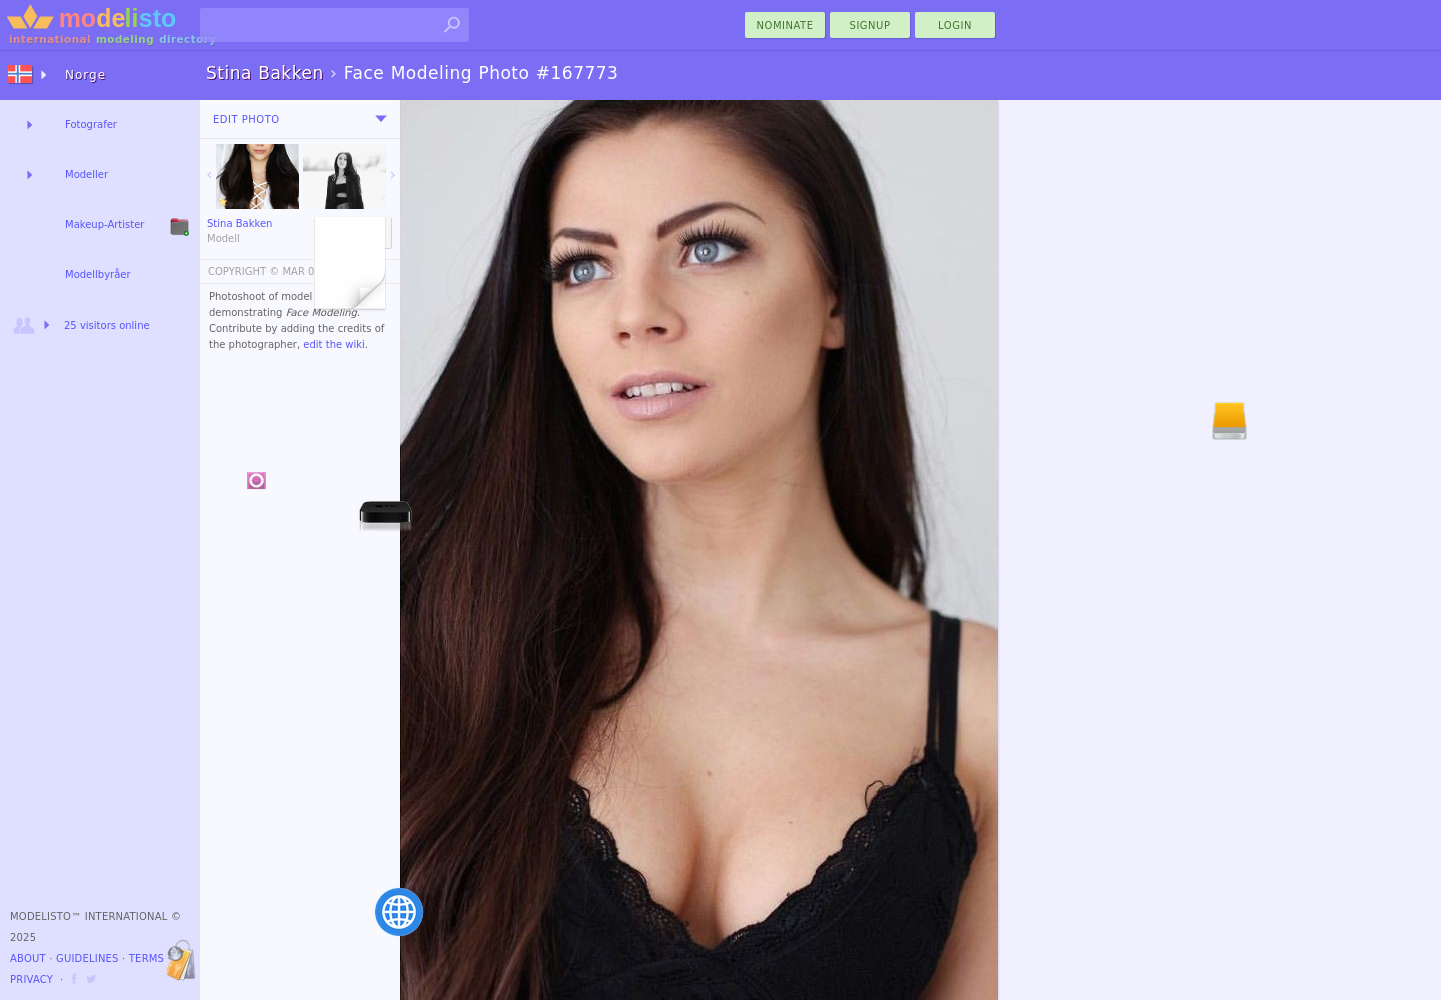 The image size is (1441, 1000). Describe the element at coordinates (179, 226) in the screenshot. I see `create a new folder` at that location.